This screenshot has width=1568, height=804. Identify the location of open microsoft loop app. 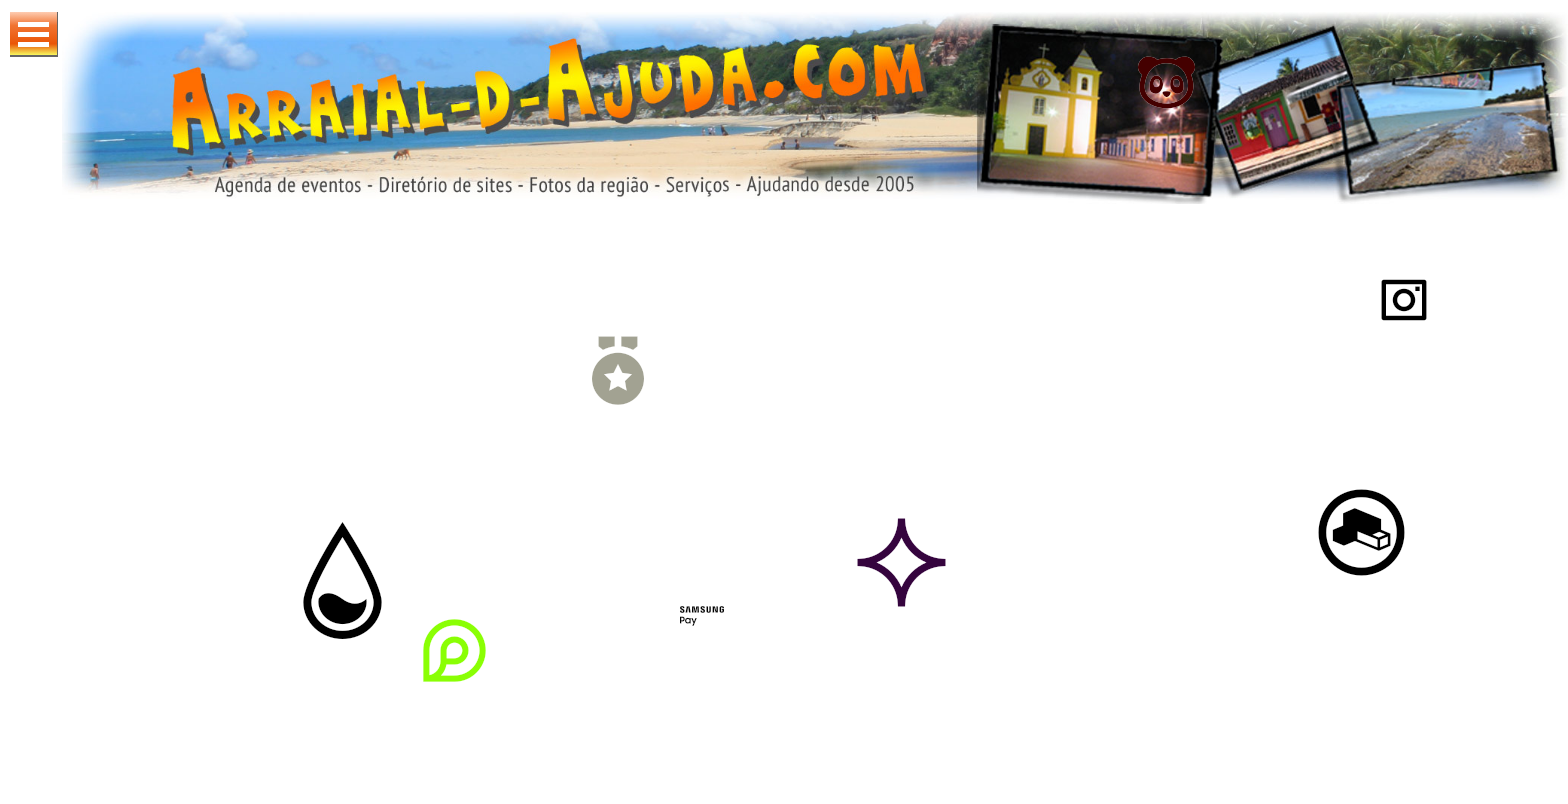
(454, 650).